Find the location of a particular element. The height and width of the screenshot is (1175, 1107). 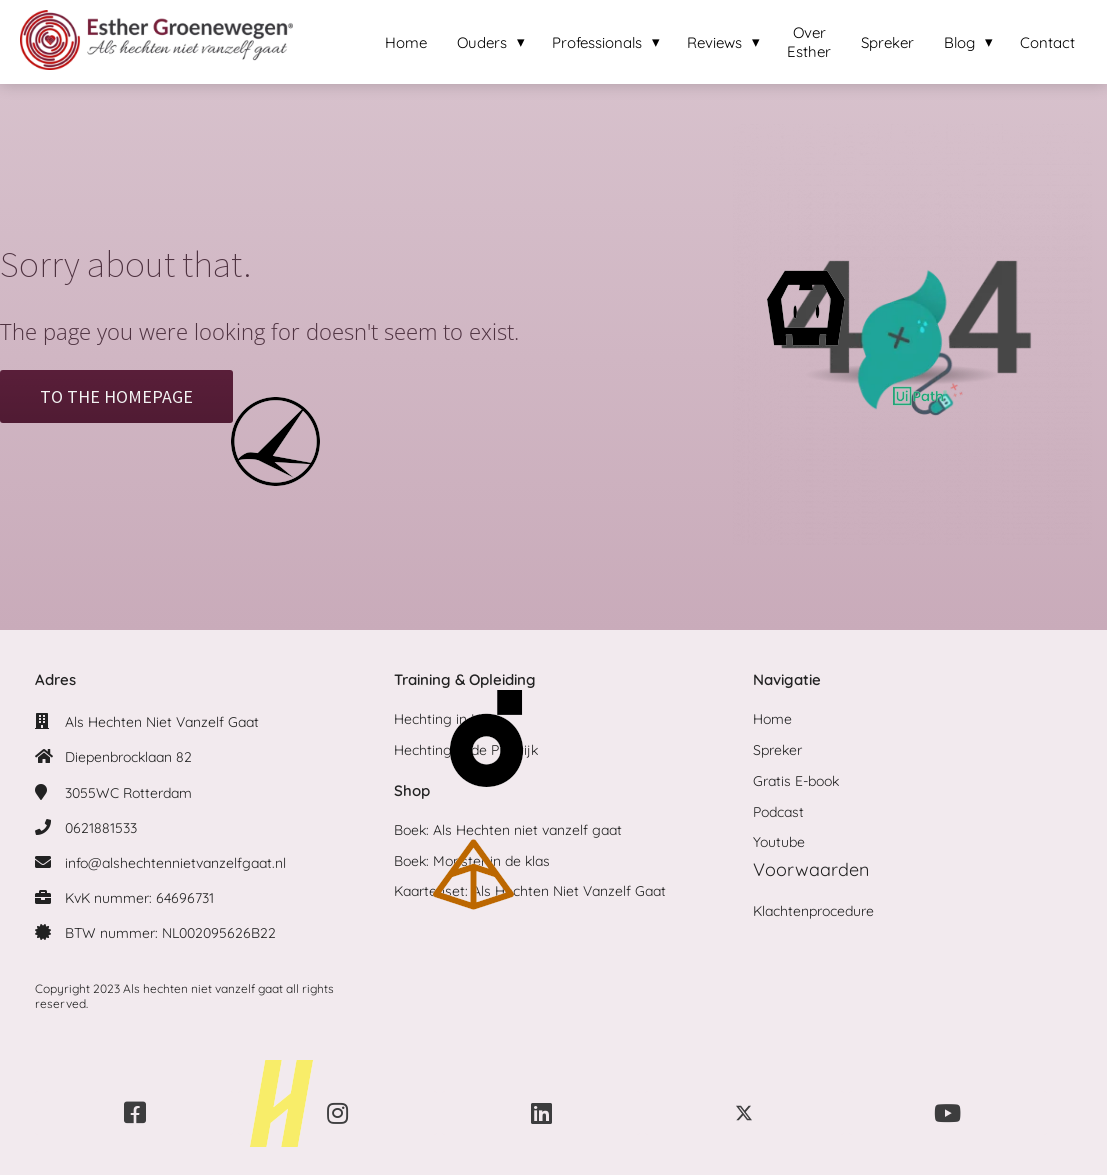

handshake app or platform logo is located at coordinates (281, 1103).